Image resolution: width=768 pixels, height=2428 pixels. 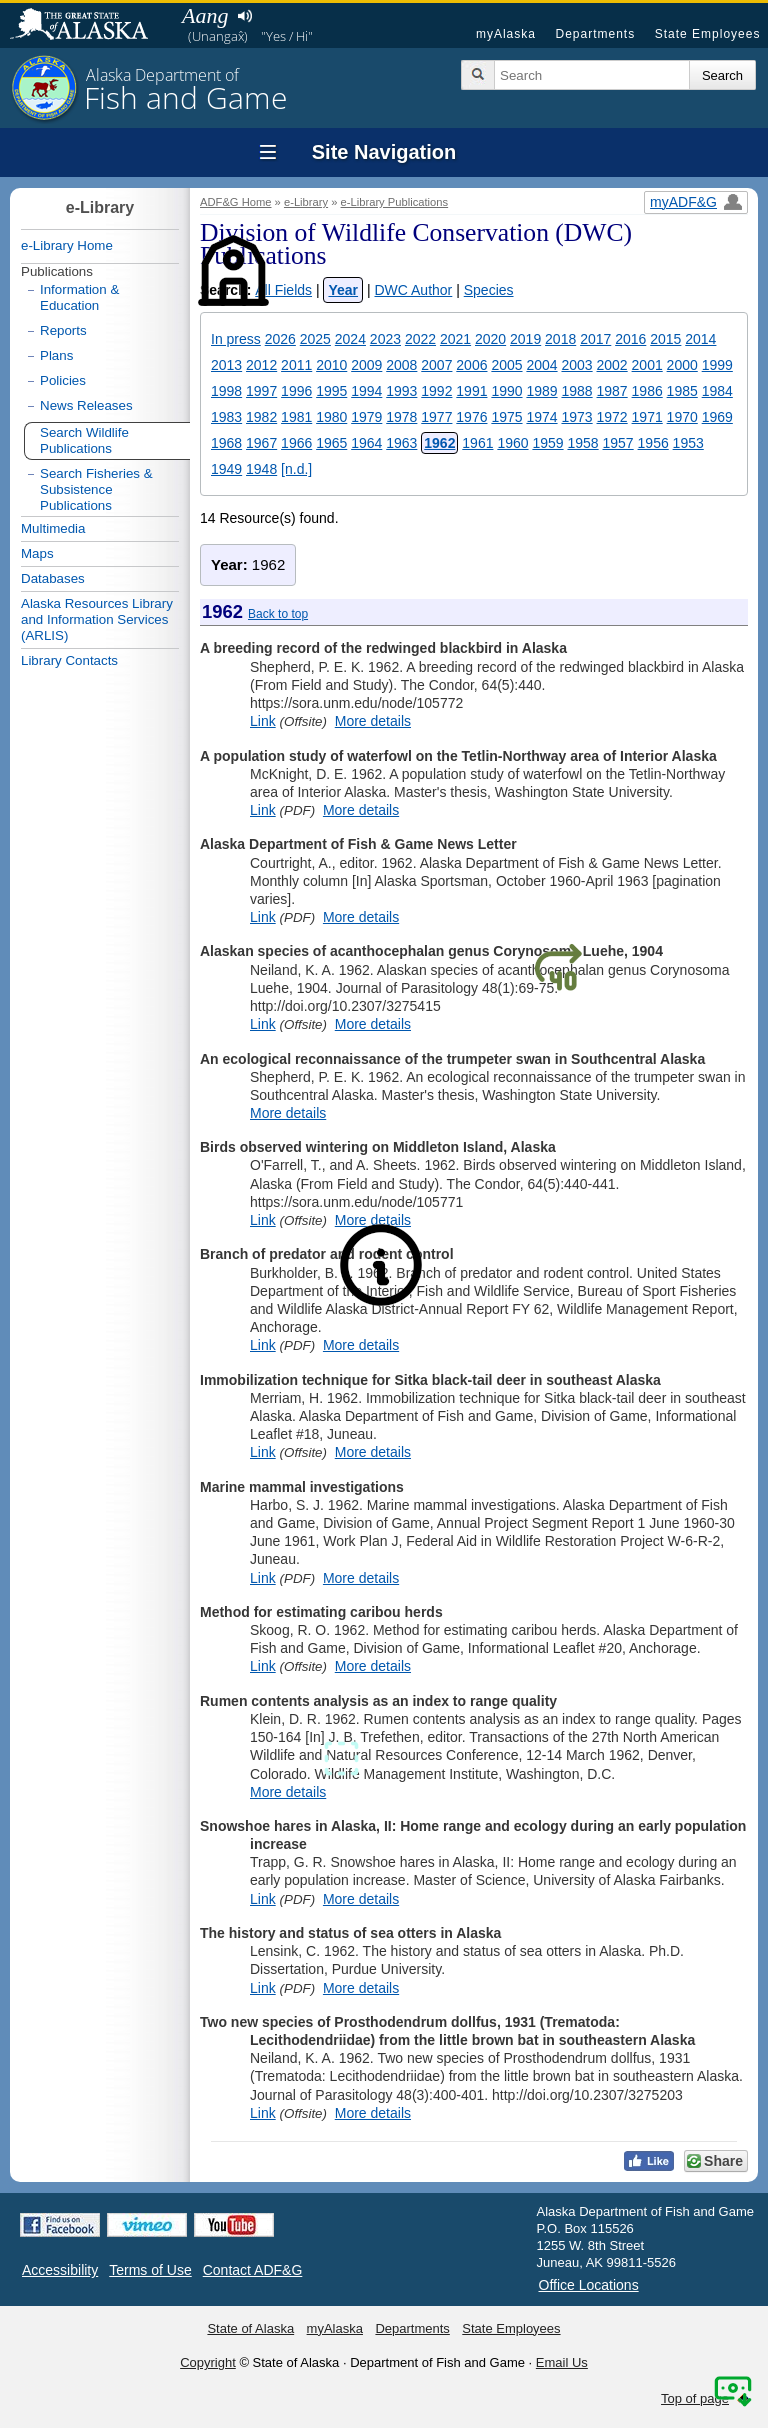 What do you see at coordinates (233, 270) in the screenshot?
I see `view cottage or cabin rental listings` at bounding box center [233, 270].